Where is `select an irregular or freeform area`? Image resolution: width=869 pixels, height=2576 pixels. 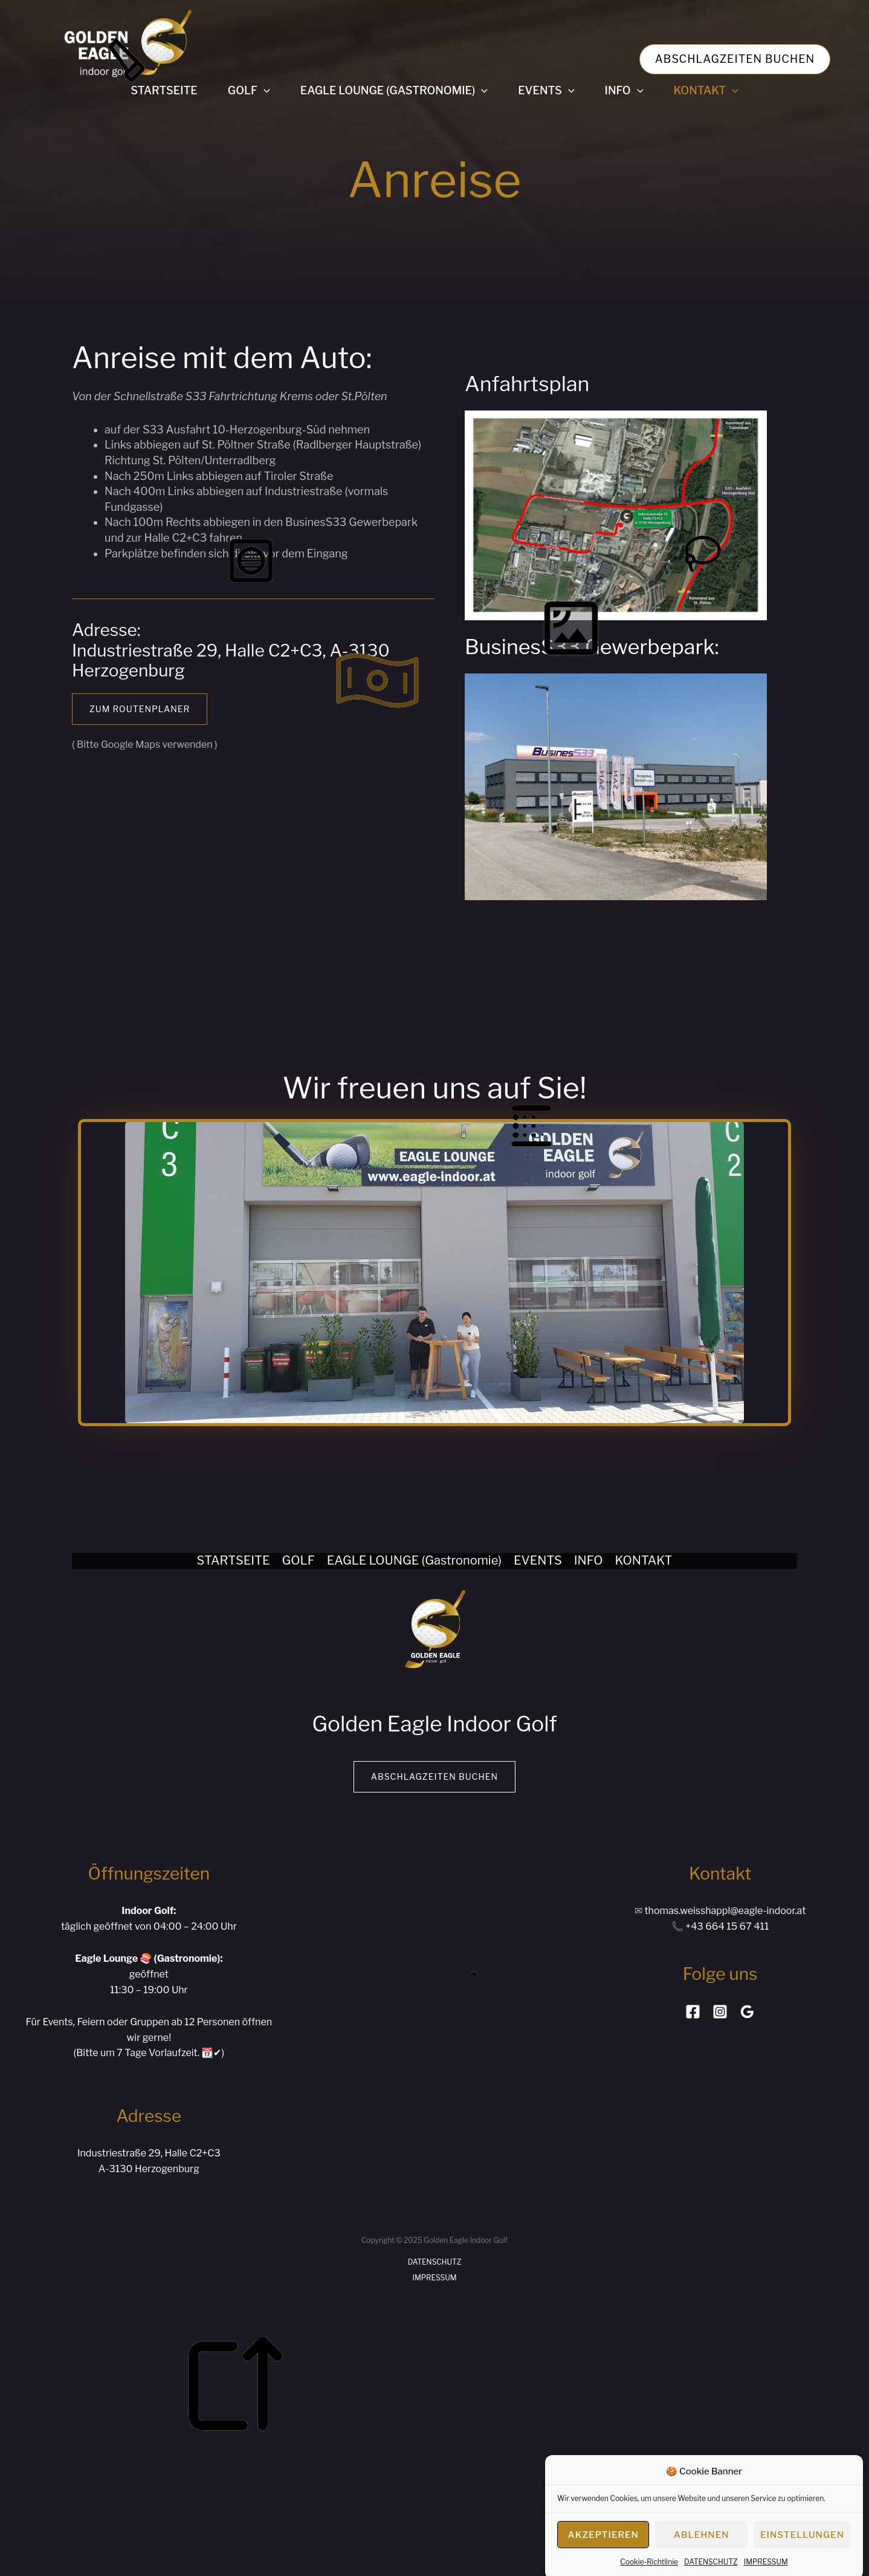 select an irregular or freeform area is located at coordinates (703, 554).